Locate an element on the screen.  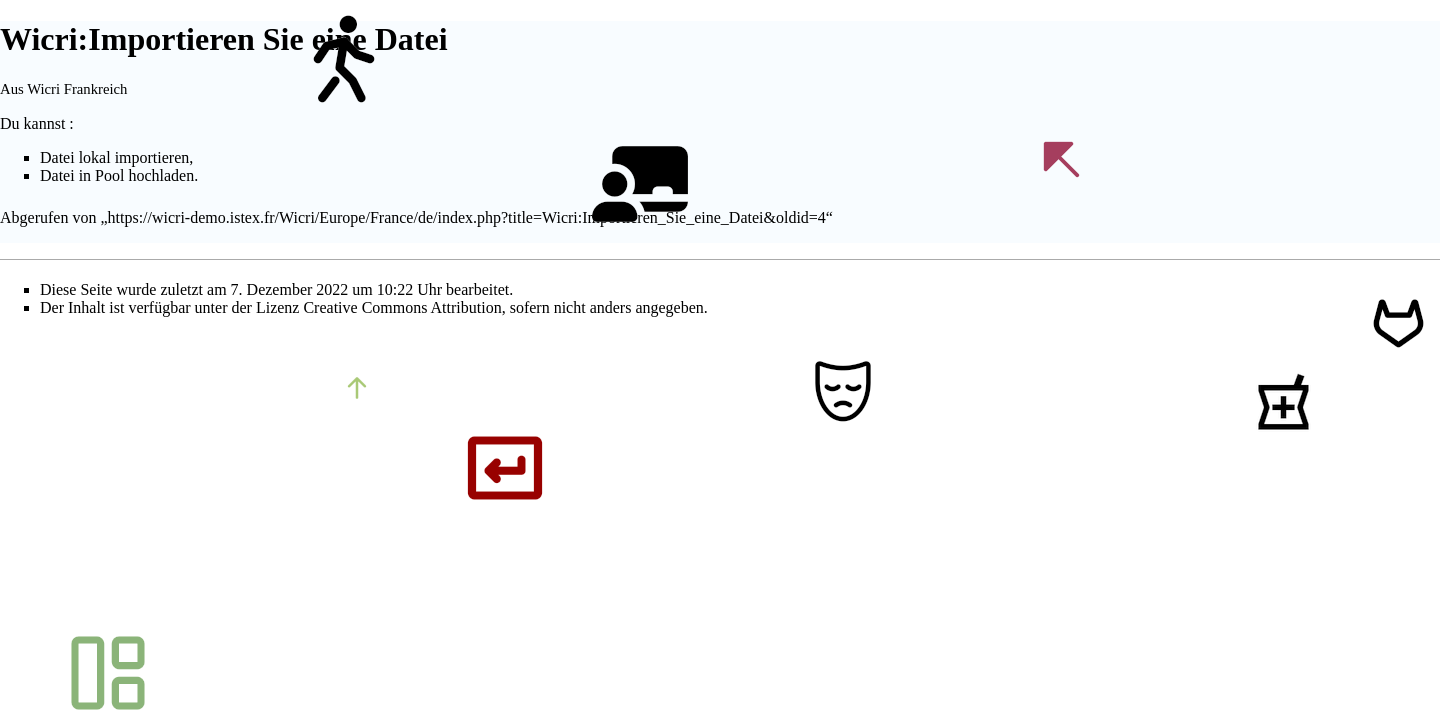
open gitlab repository is located at coordinates (1398, 322).